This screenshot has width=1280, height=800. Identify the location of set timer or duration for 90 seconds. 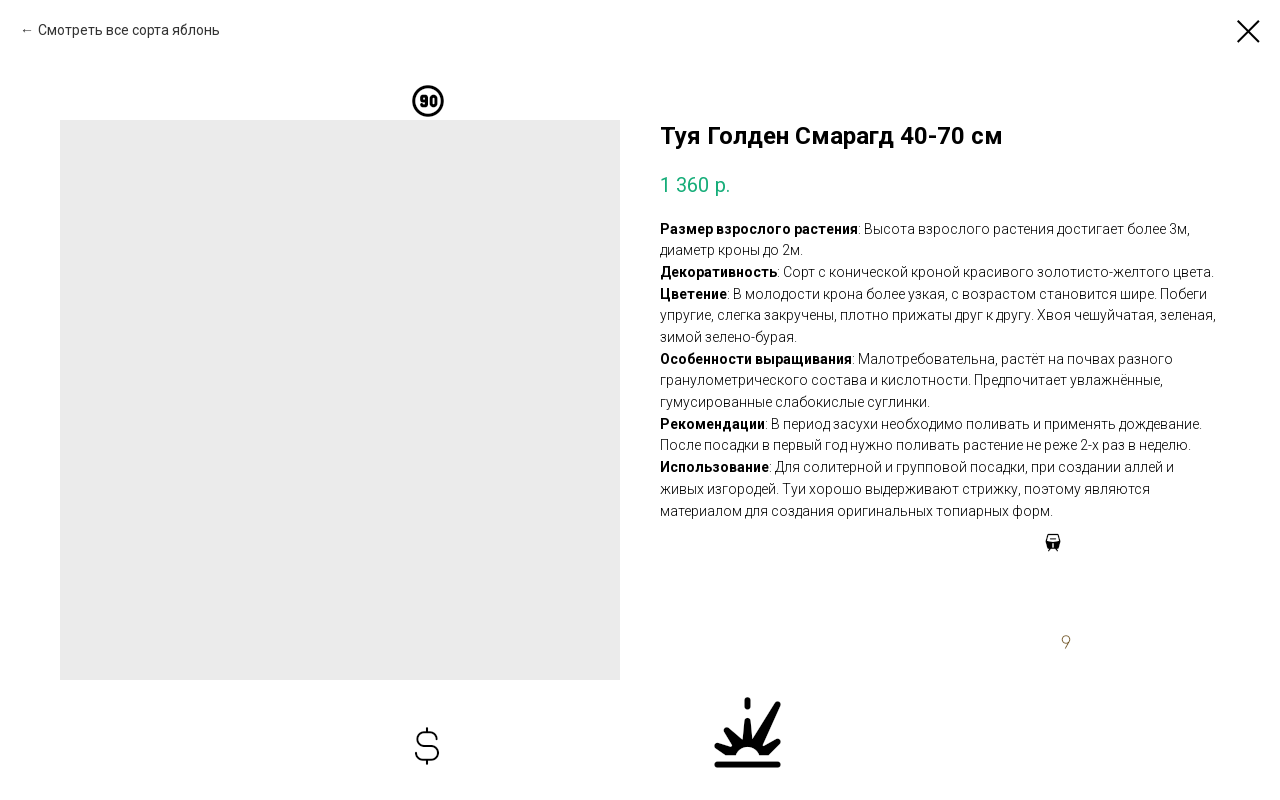
(428, 101).